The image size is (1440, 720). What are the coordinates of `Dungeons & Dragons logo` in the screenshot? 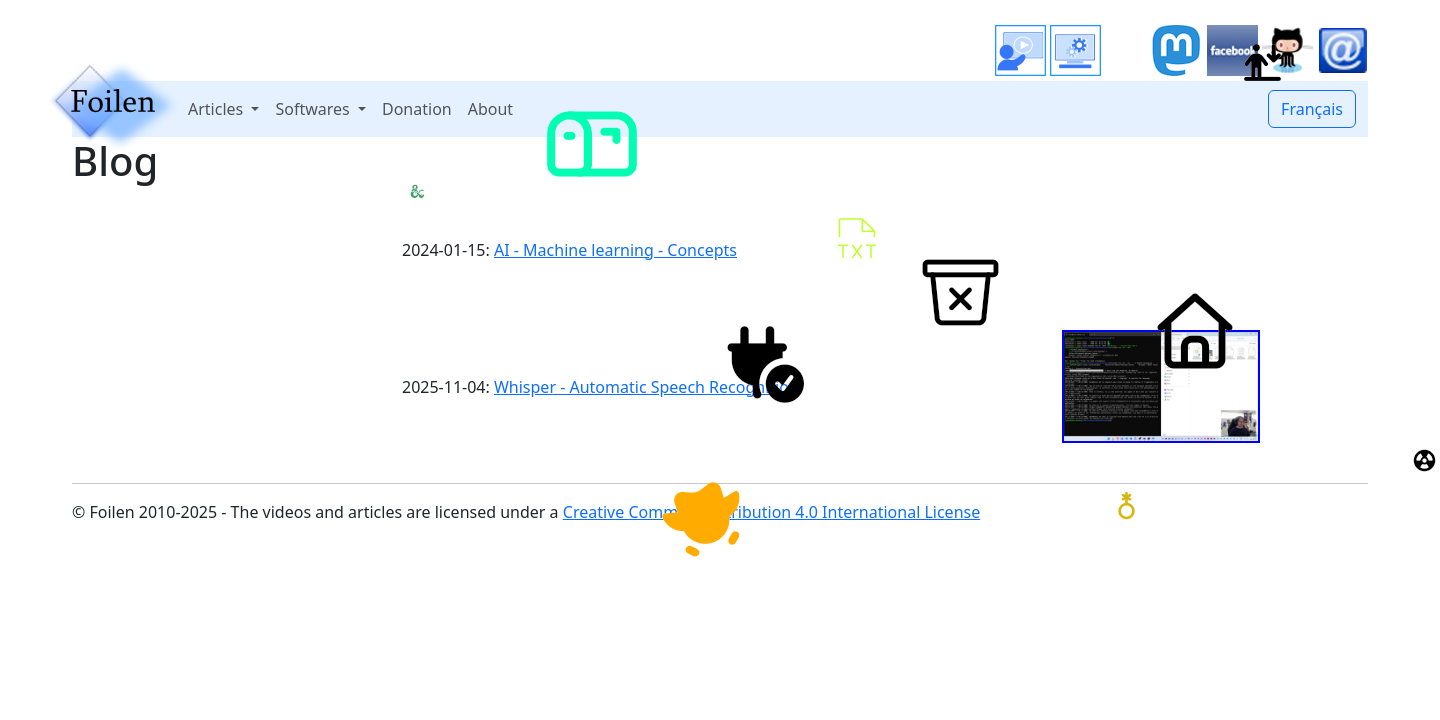 It's located at (417, 191).